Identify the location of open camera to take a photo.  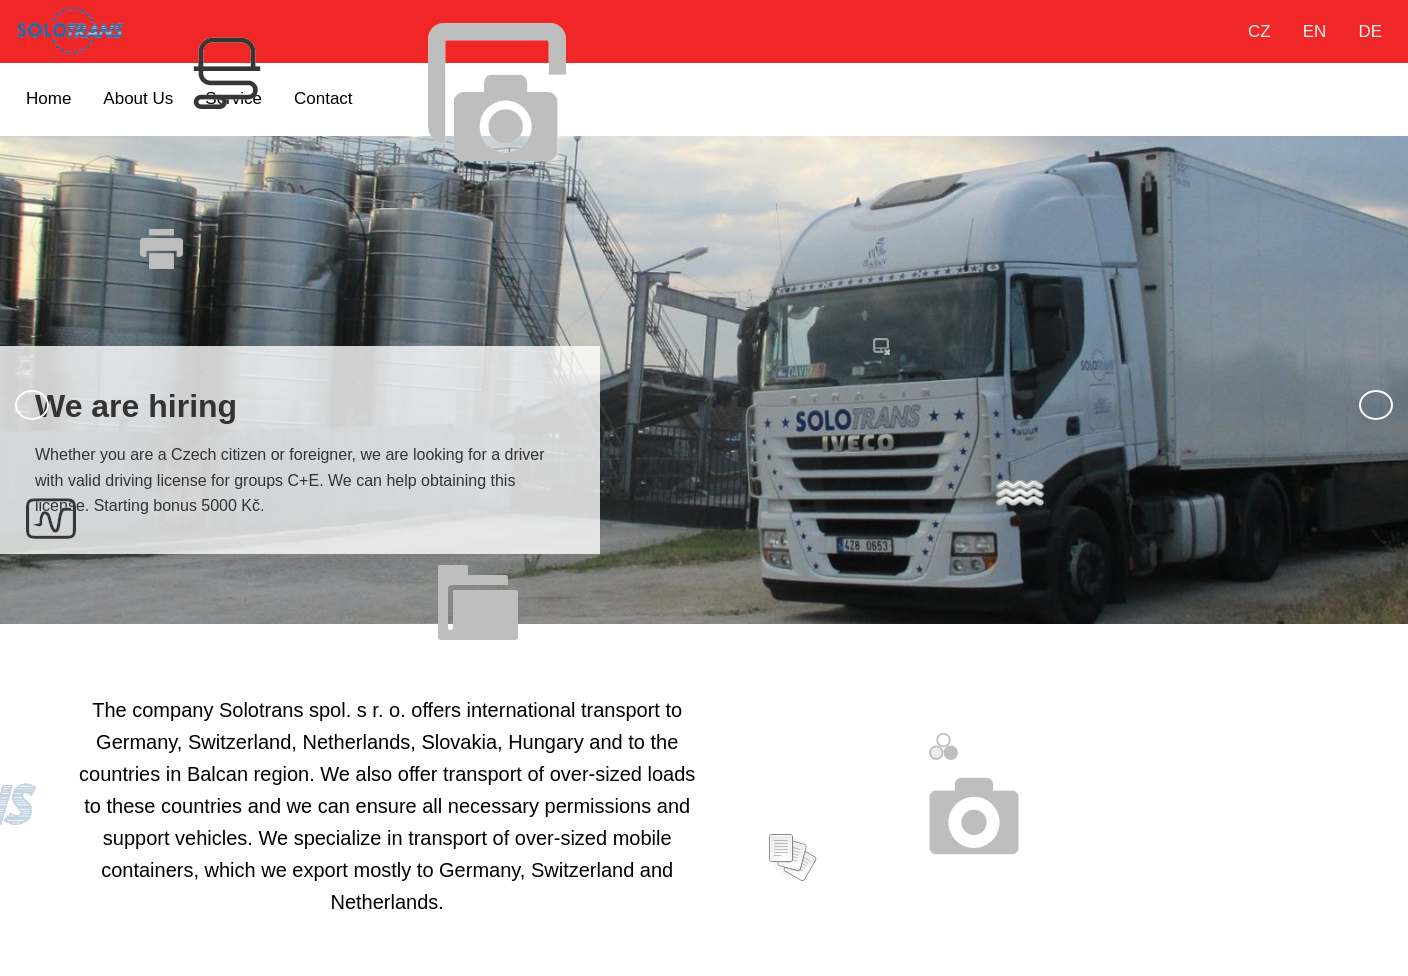
(974, 816).